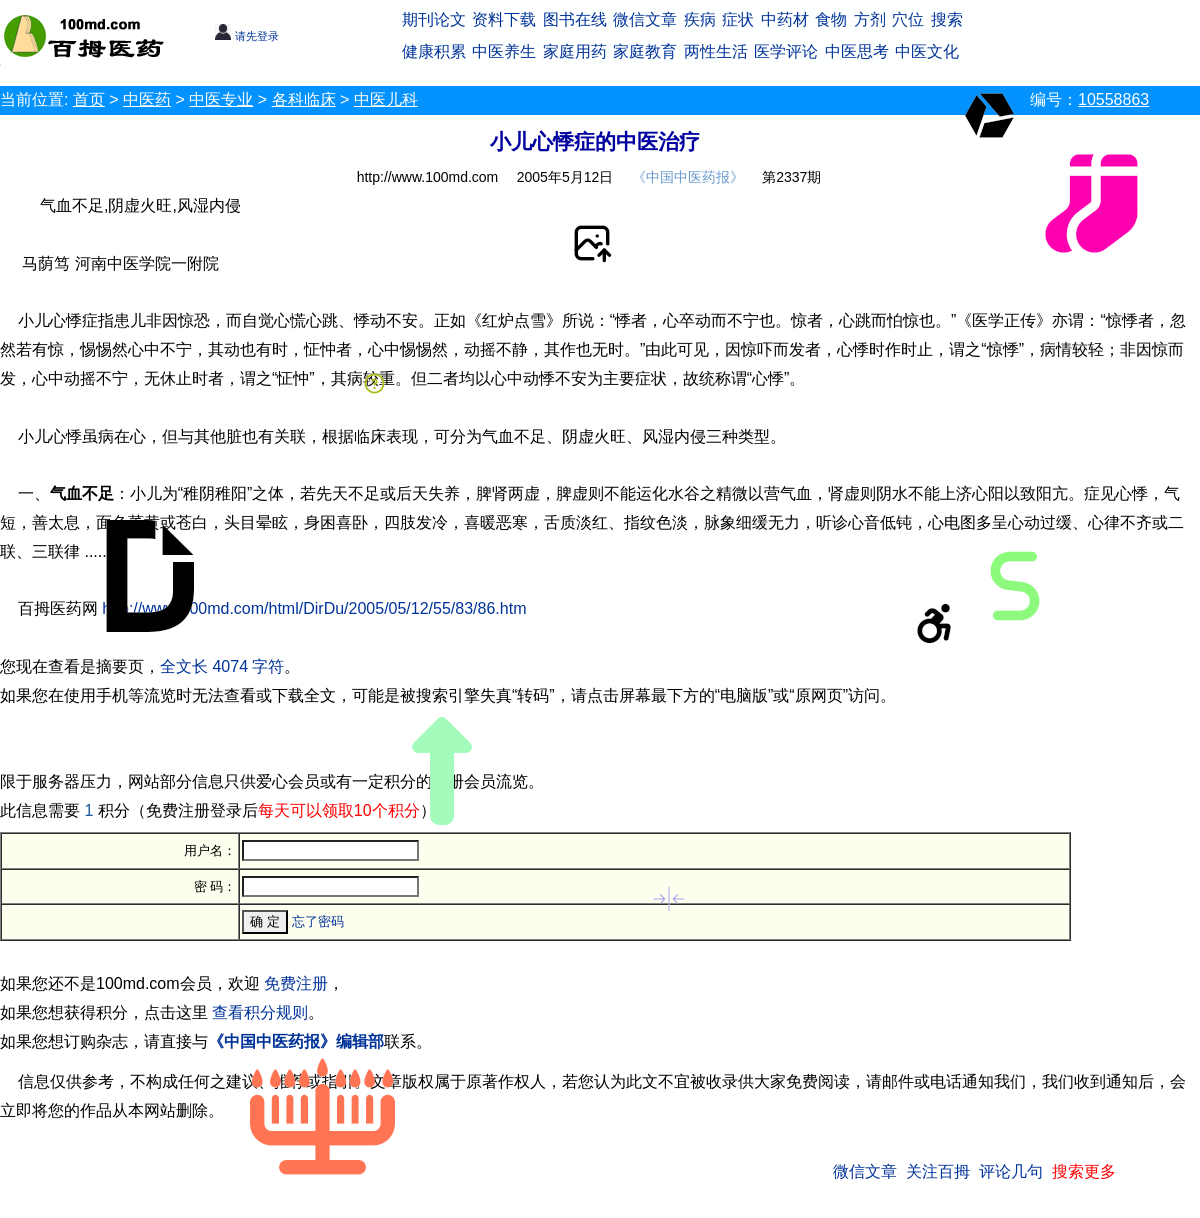 Image resolution: width=1200 pixels, height=1218 pixels. Describe the element at coordinates (1015, 586) in the screenshot. I see `indicates items starting with the letter S` at that location.